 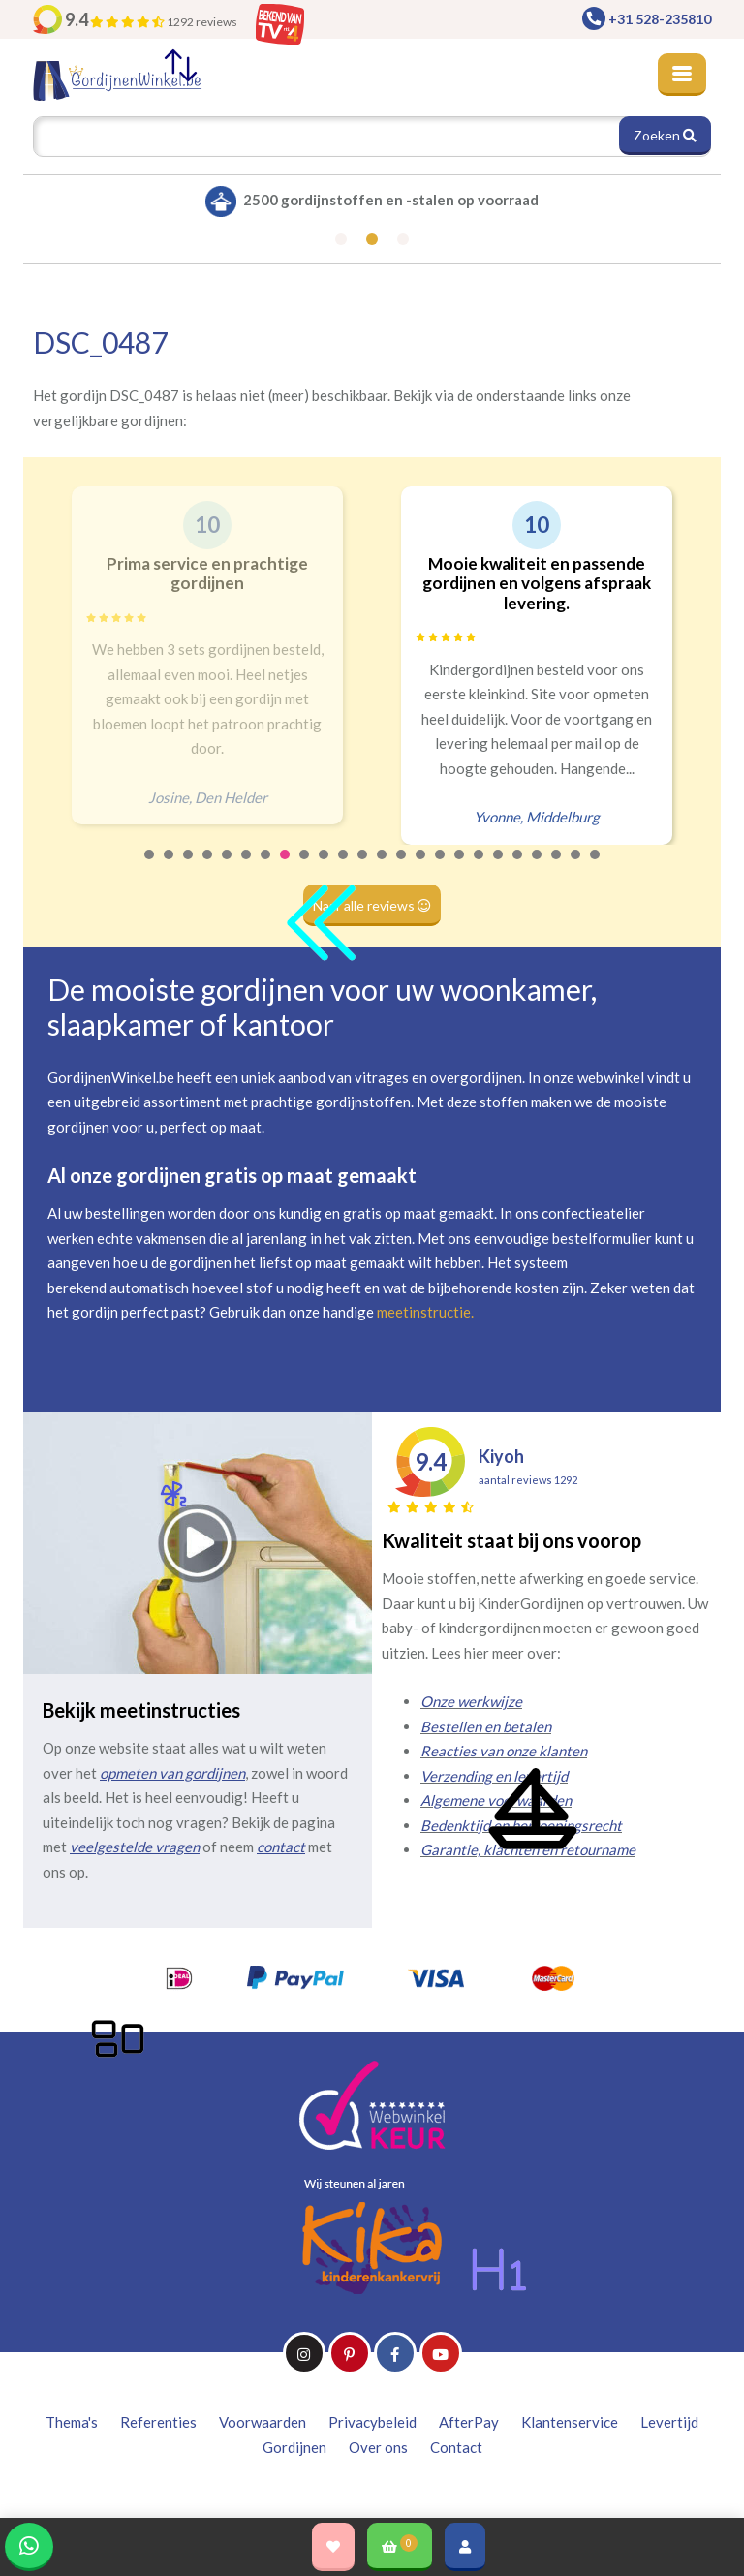 I want to click on adjust car fan to speed level 2, so click(x=173, y=1494).